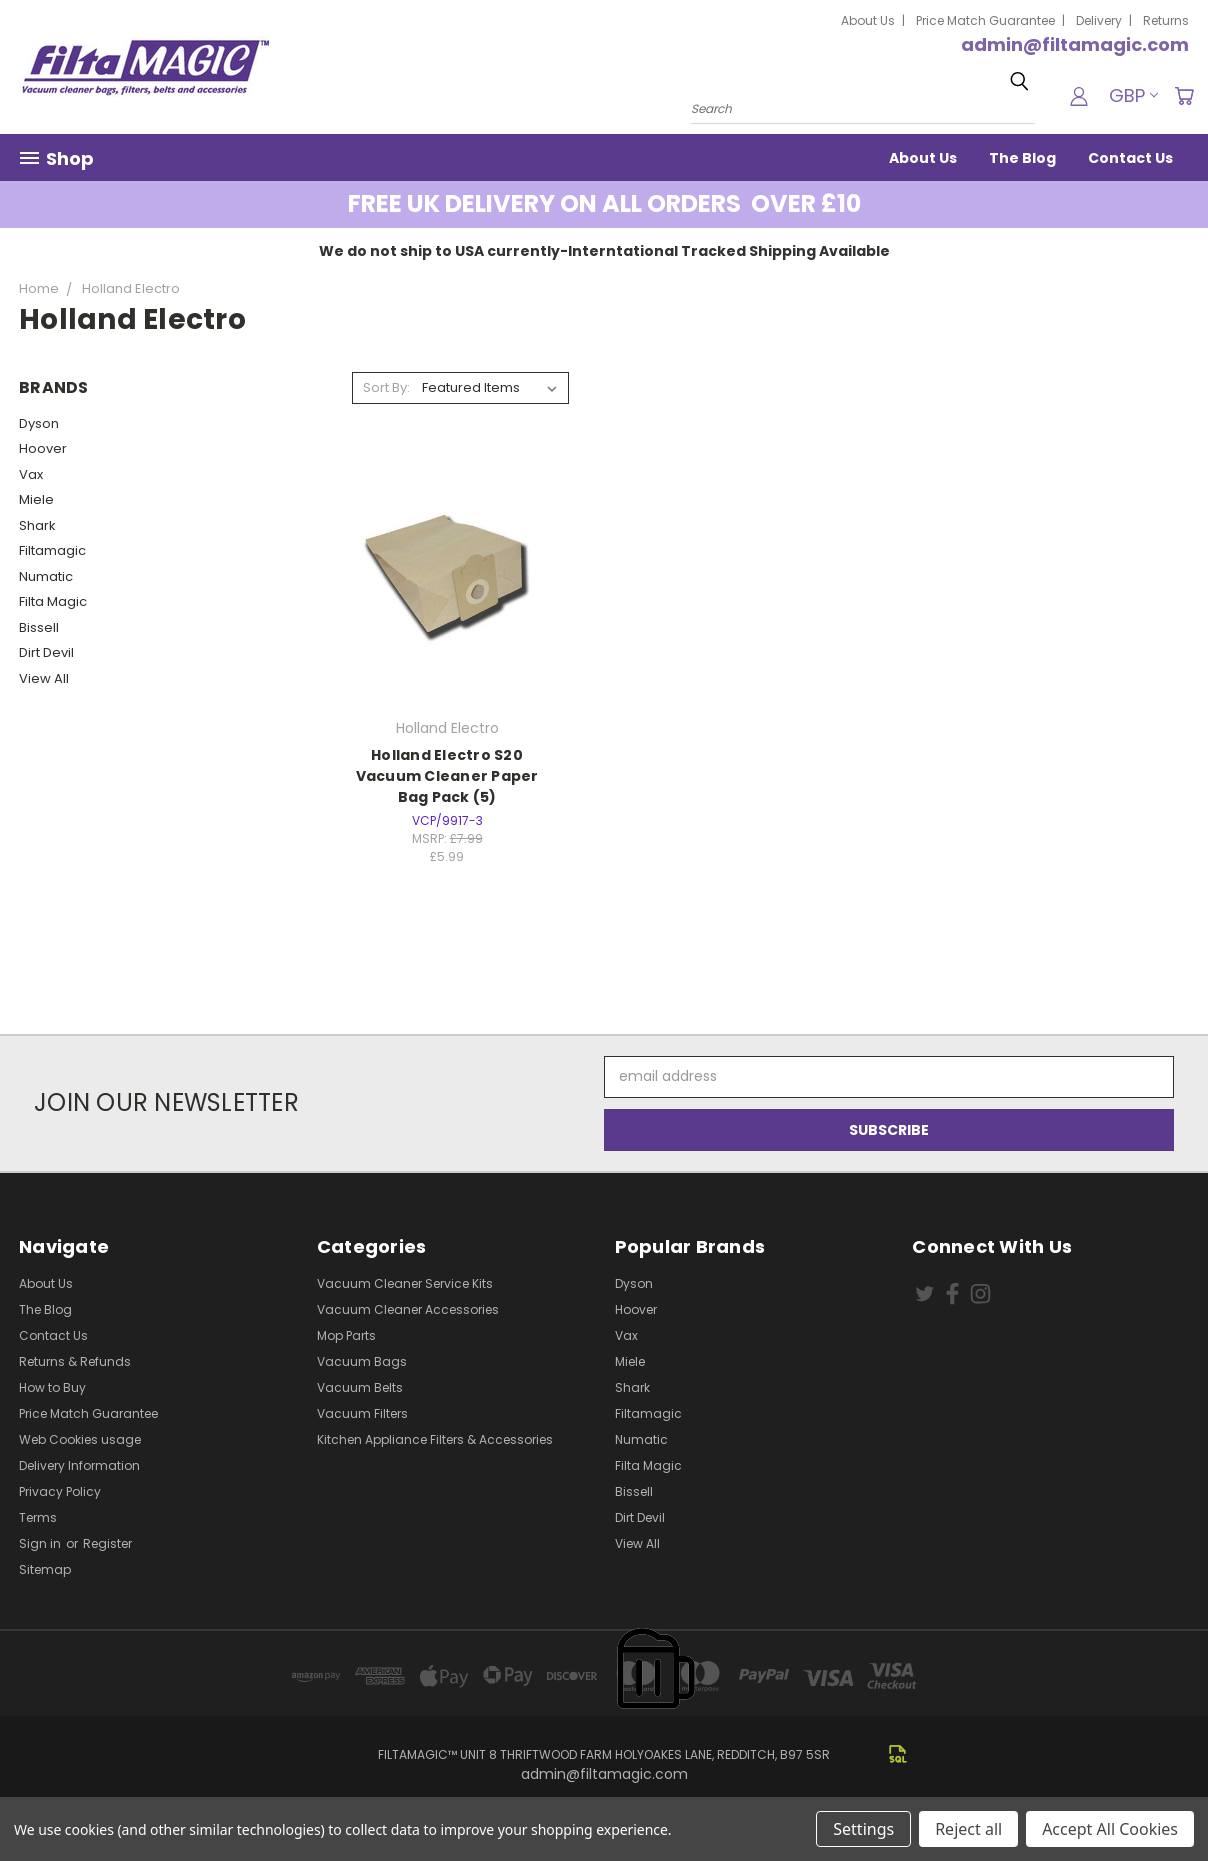 The image size is (1208, 1861). What do you see at coordinates (651, 1671) in the screenshot?
I see `browse nearby bars or breweries` at bounding box center [651, 1671].